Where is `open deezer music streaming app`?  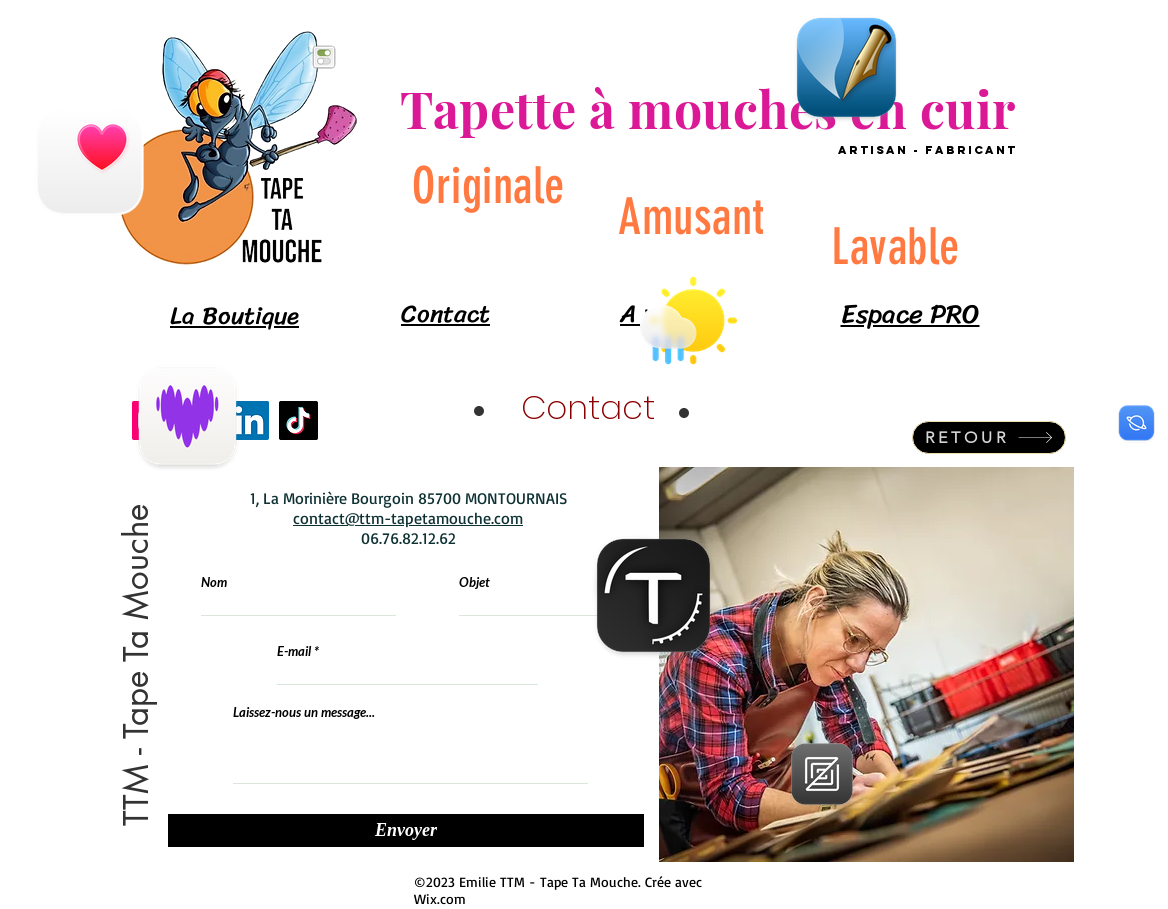 open deezer music streaming app is located at coordinates (187, 416).